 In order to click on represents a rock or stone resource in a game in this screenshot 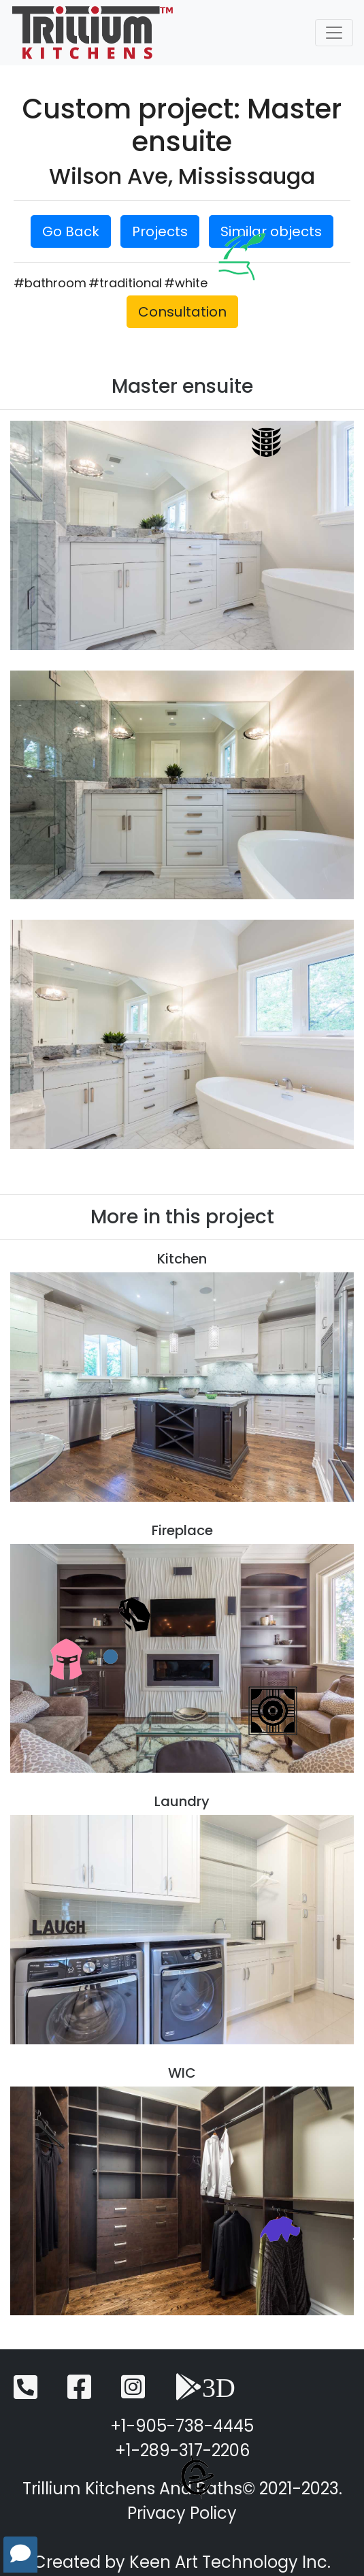, I will do `click(134, 1614)`.